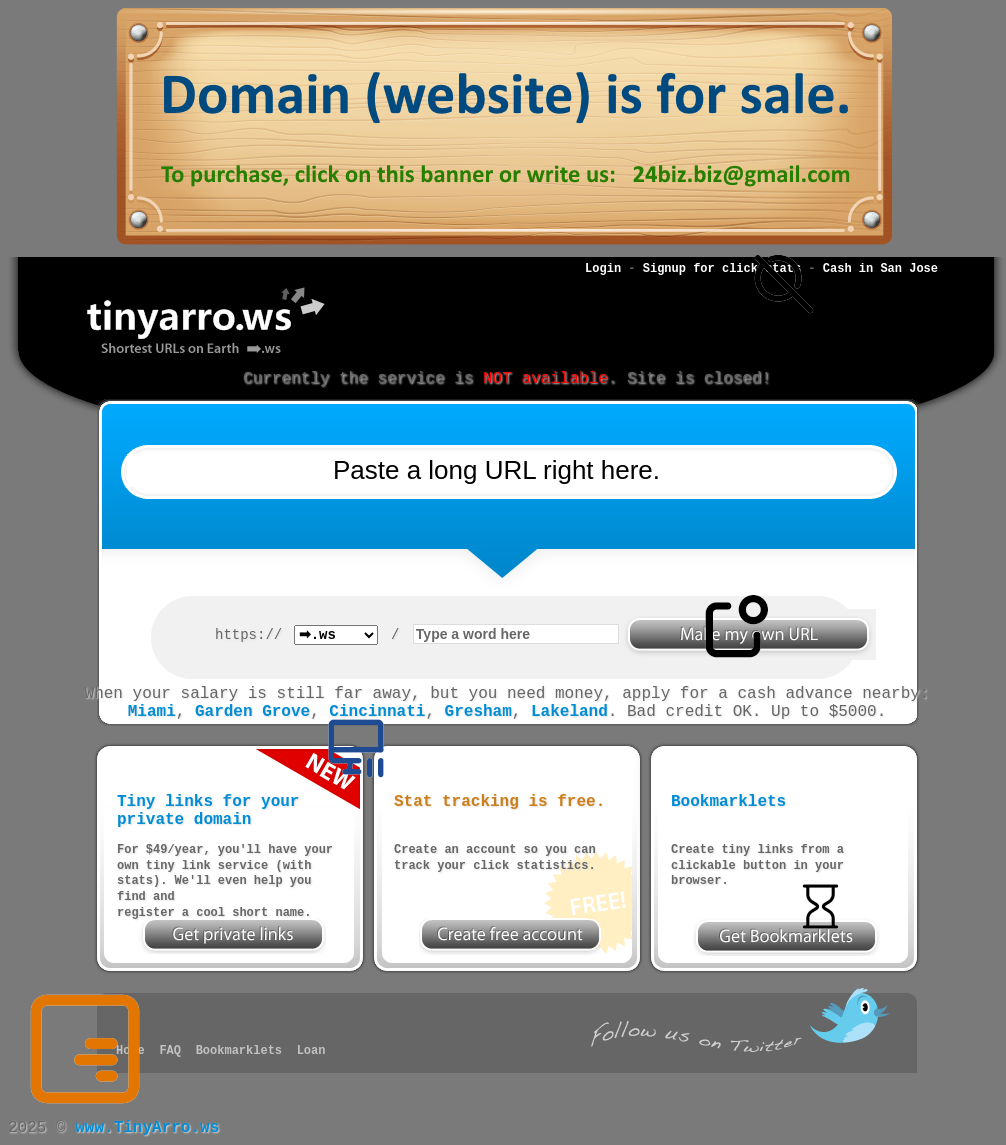  I want to click on view notifications, so click(735, 628).